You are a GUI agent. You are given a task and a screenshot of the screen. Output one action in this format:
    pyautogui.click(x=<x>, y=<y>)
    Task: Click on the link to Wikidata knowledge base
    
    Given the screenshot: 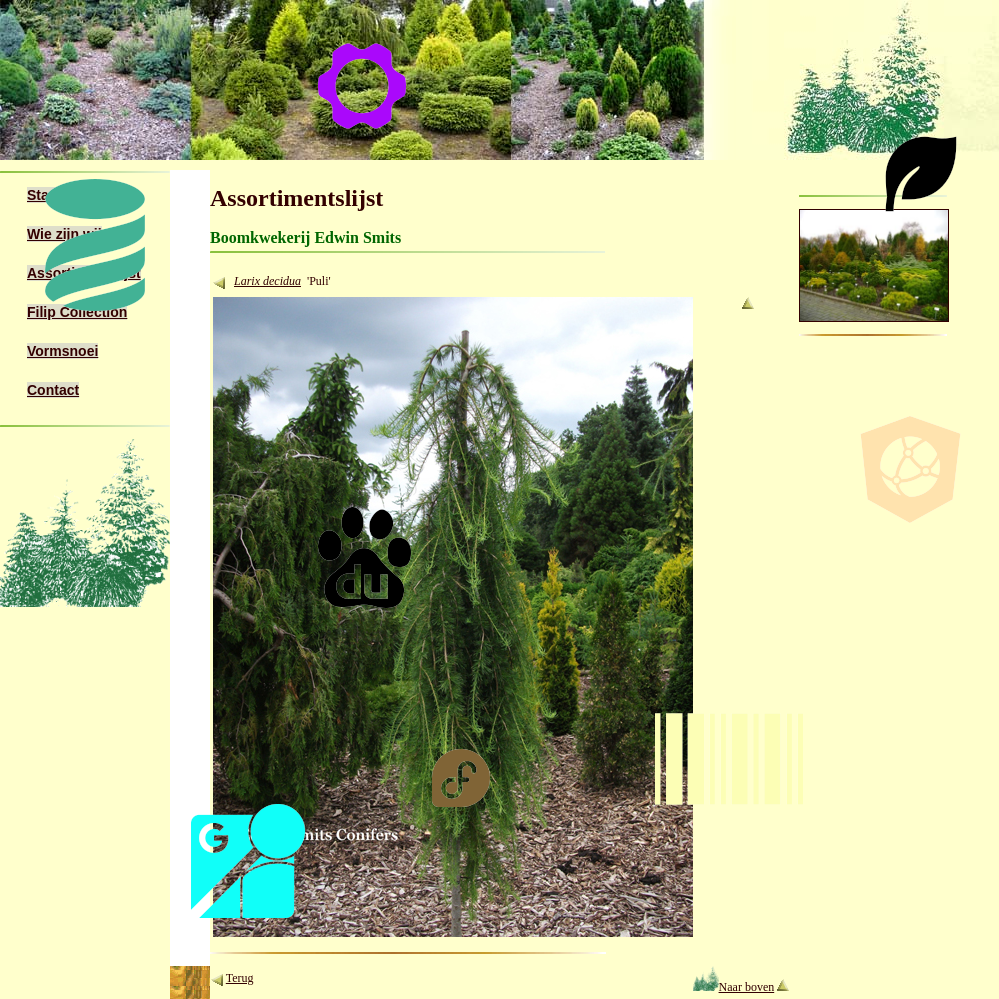 What is the action you would take?
    pyautogui.click(x=729, y=759)
    